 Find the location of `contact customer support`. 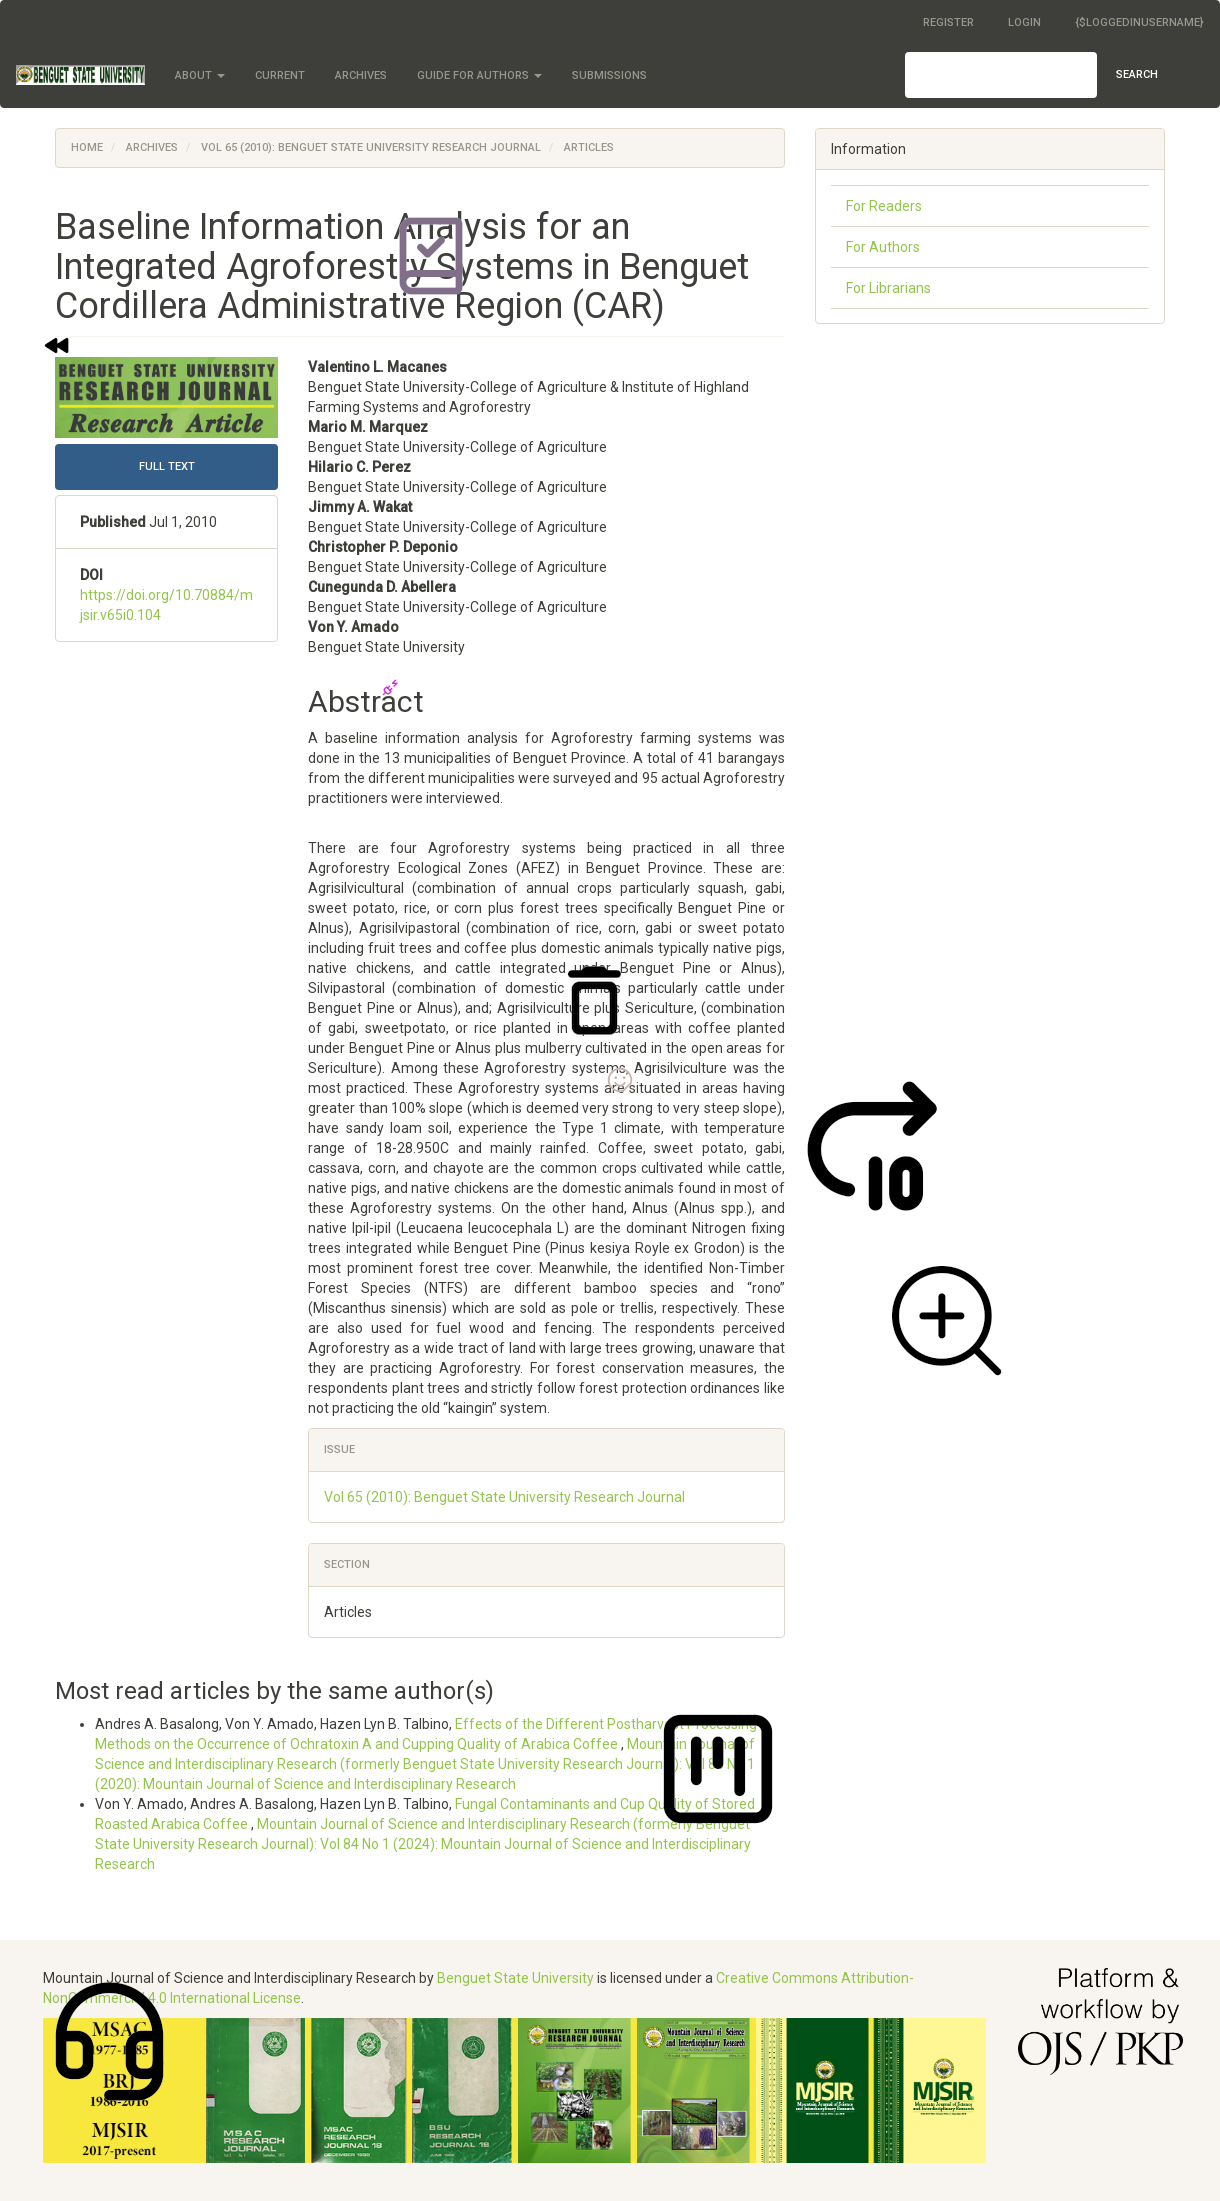

contact customer support is located at coordinates (109, 2041).